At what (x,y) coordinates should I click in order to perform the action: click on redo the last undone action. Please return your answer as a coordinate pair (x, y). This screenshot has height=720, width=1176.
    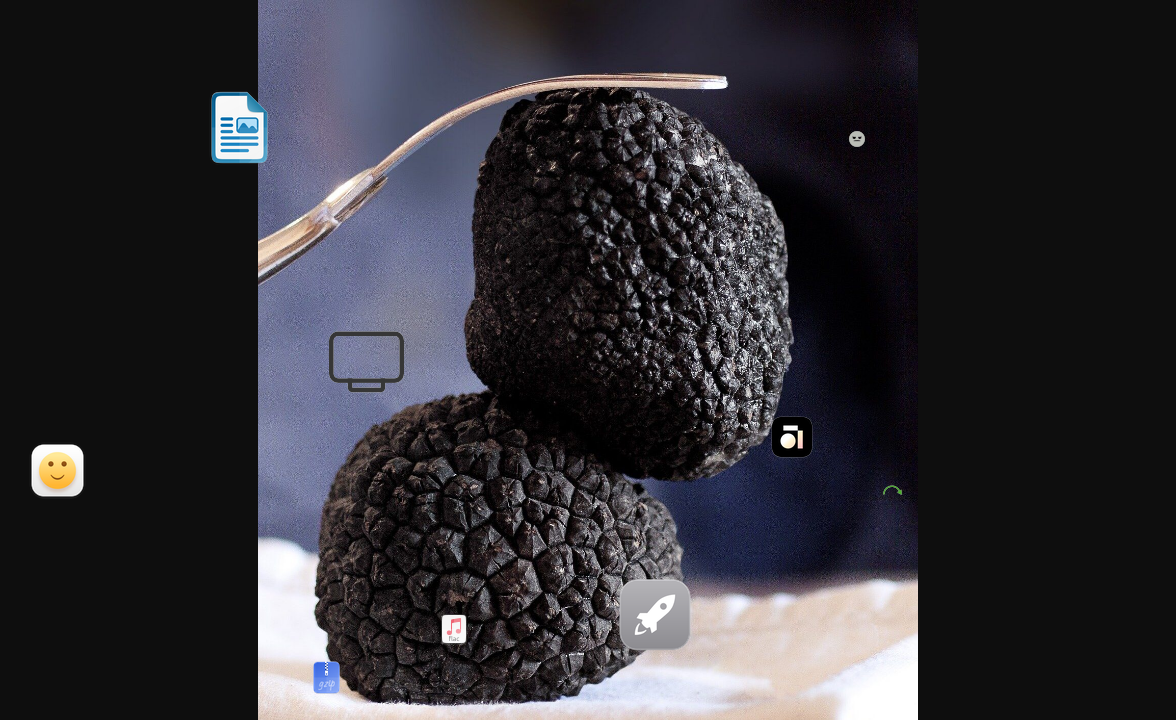
    Looking at the image, I should click on (892, 490).